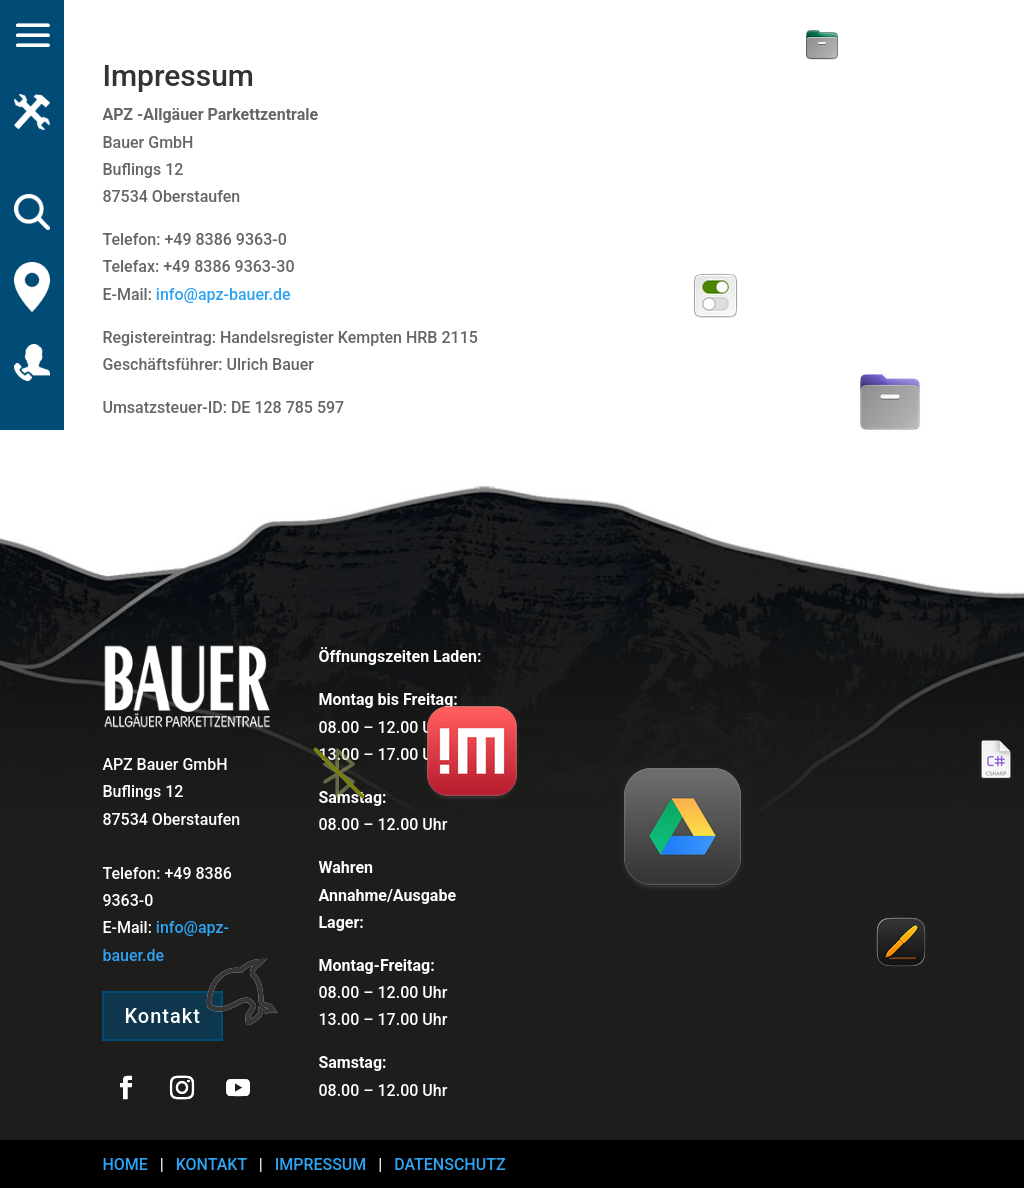 This screenshot has width=1024, height=1188. What do you see at coordinates (241, 992) in the screenshot?
I see `launch orca screen reader application` at bounding box center [241, 992].